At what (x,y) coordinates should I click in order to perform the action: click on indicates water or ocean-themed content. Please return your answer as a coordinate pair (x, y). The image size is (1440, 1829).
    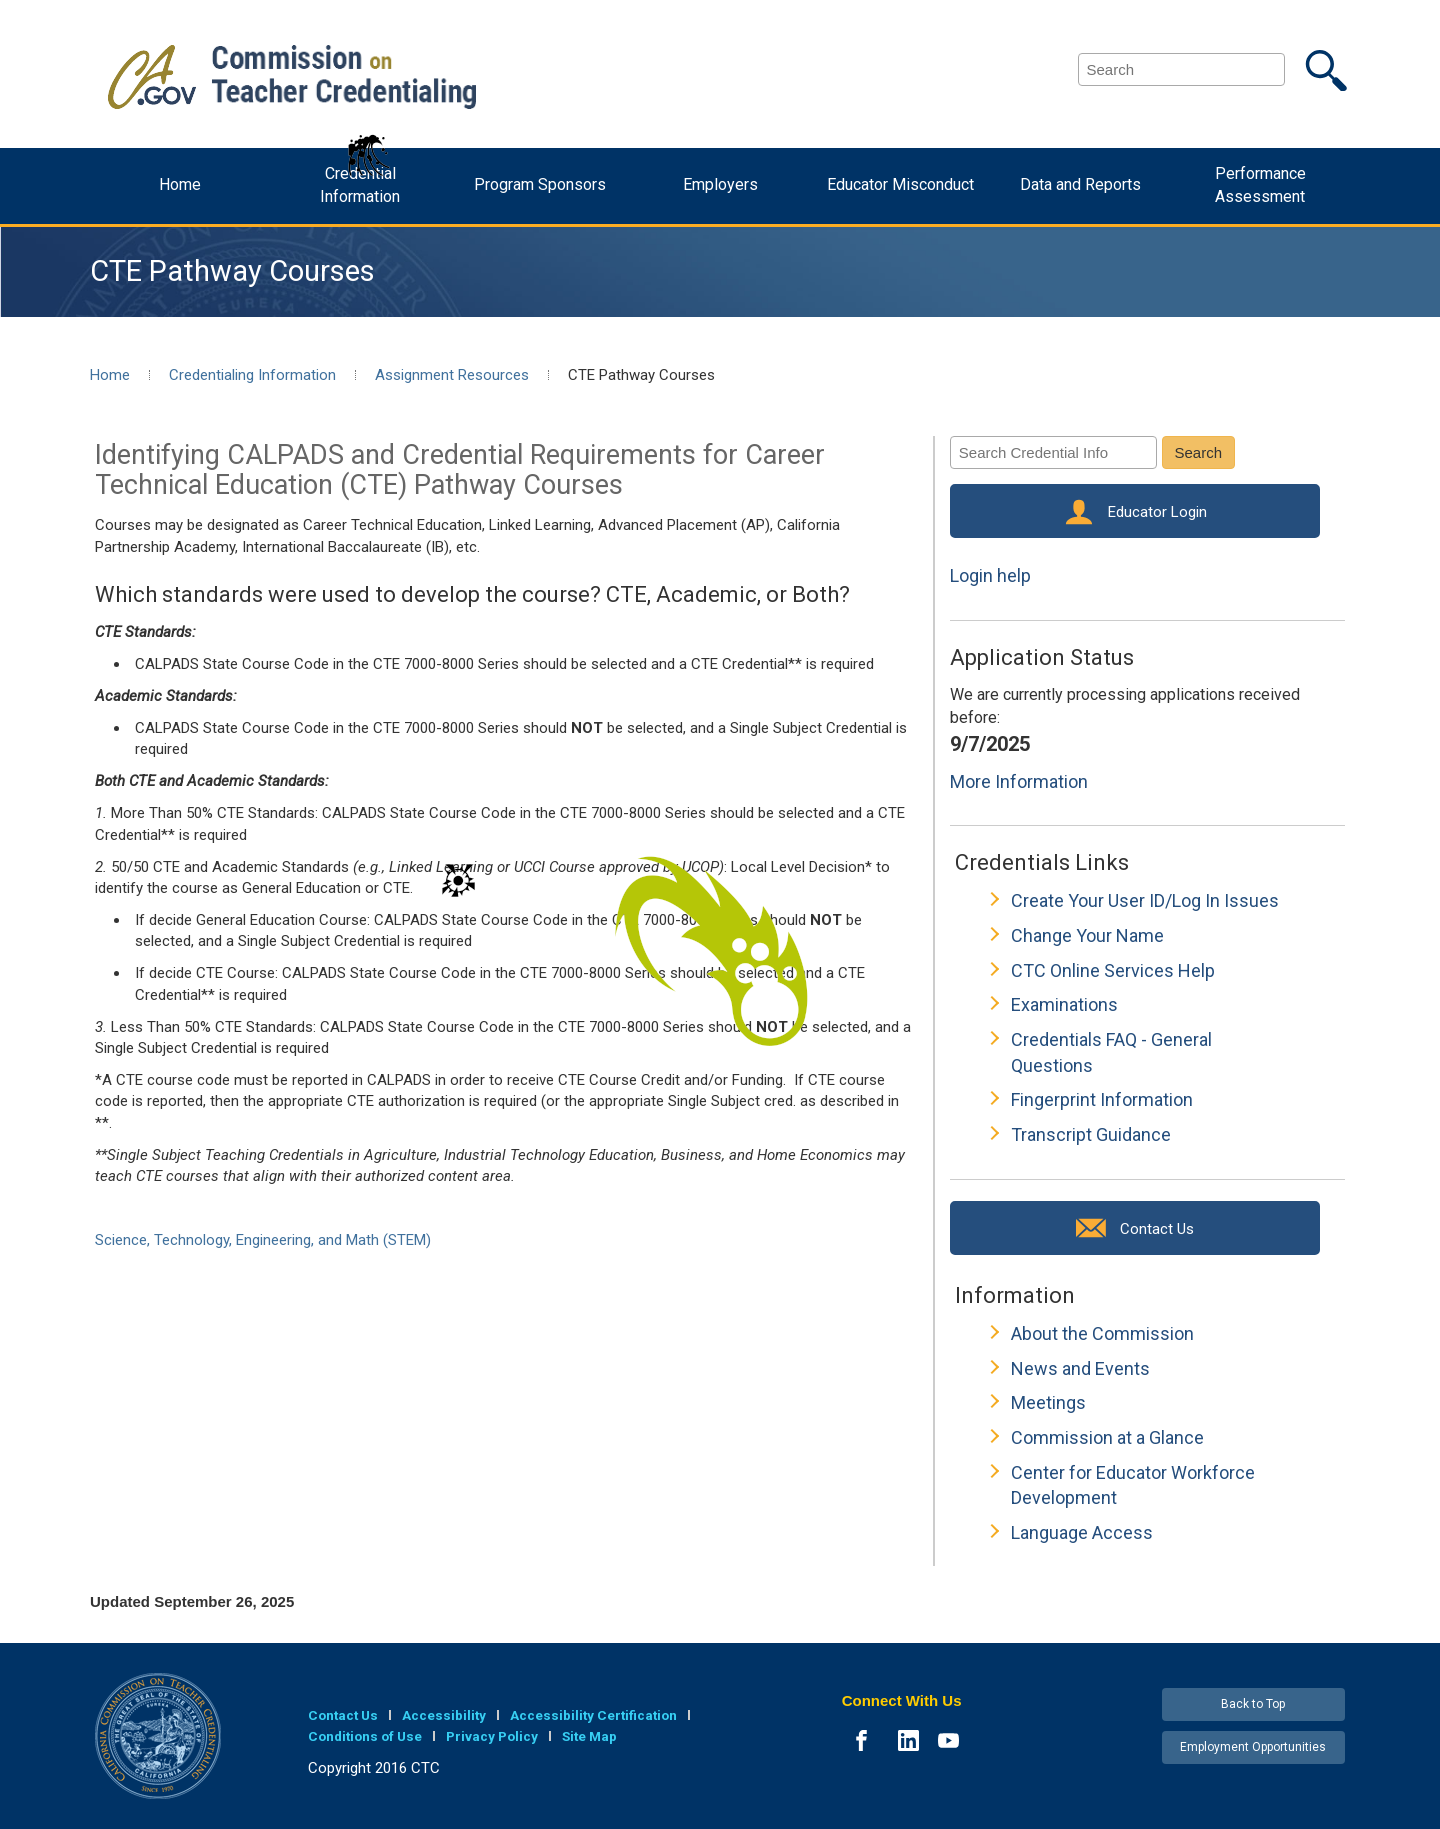
    Looking at the image, I should click on (369, 155).